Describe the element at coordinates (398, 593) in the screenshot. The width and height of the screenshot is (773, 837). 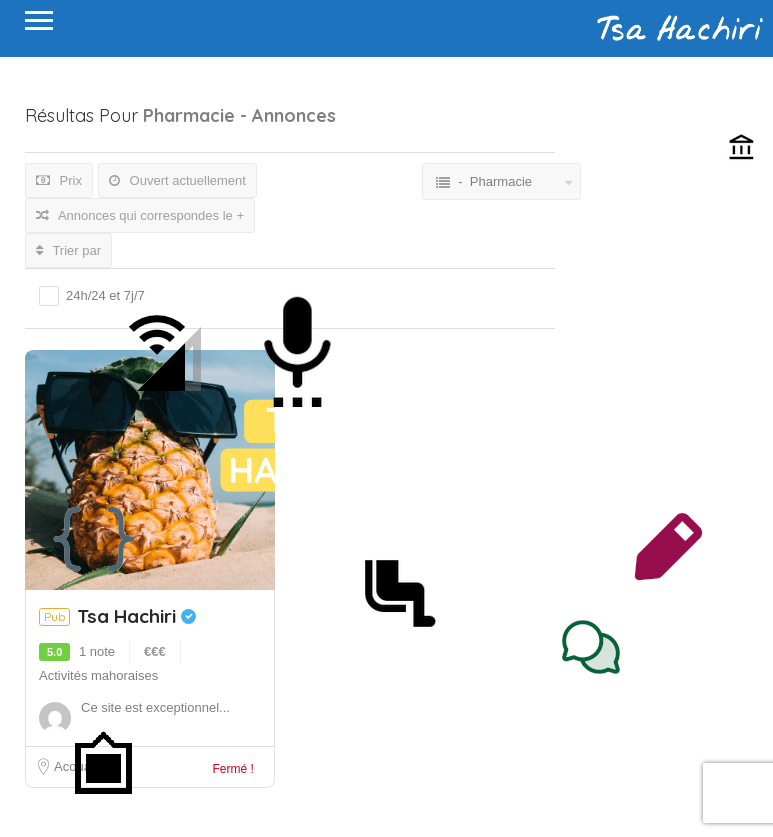
I see `standard legroom seat selection` at that location.